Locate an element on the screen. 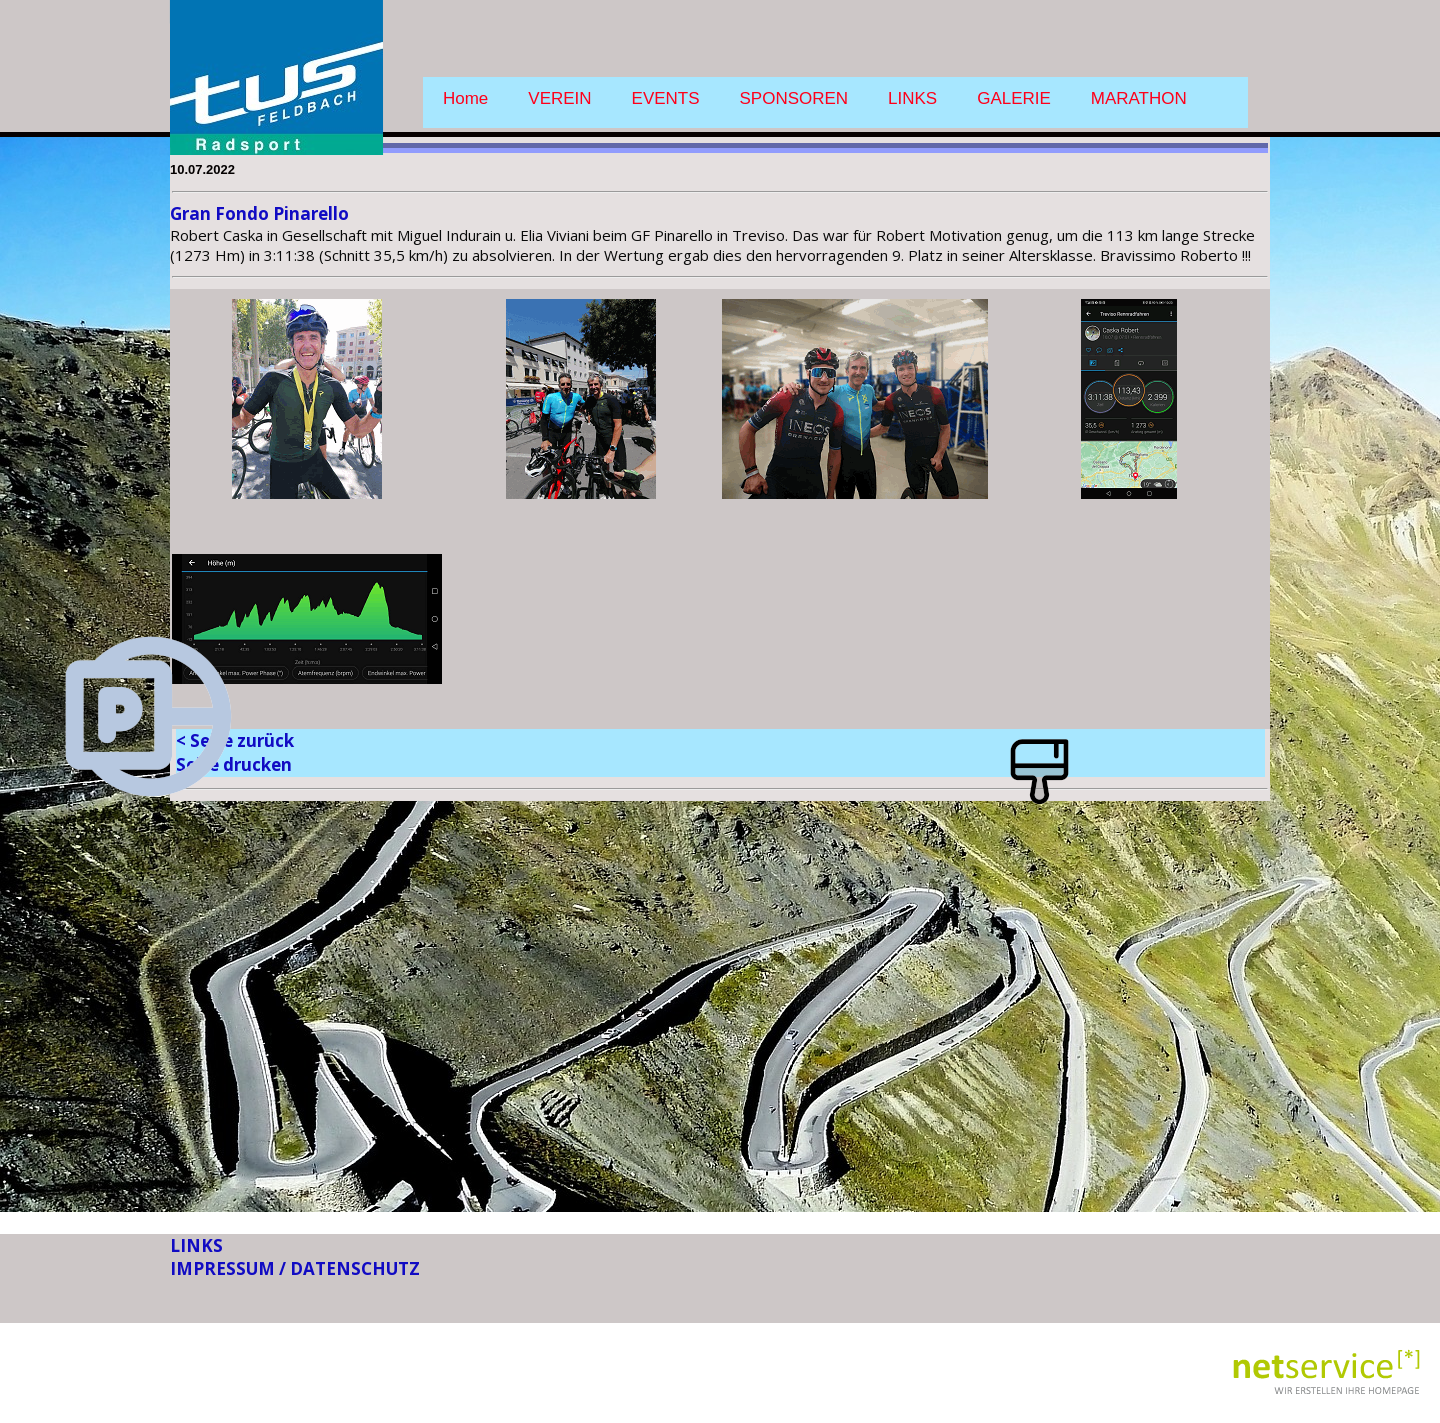  access painting or drawing tools is located at coordinates (1039, 770).